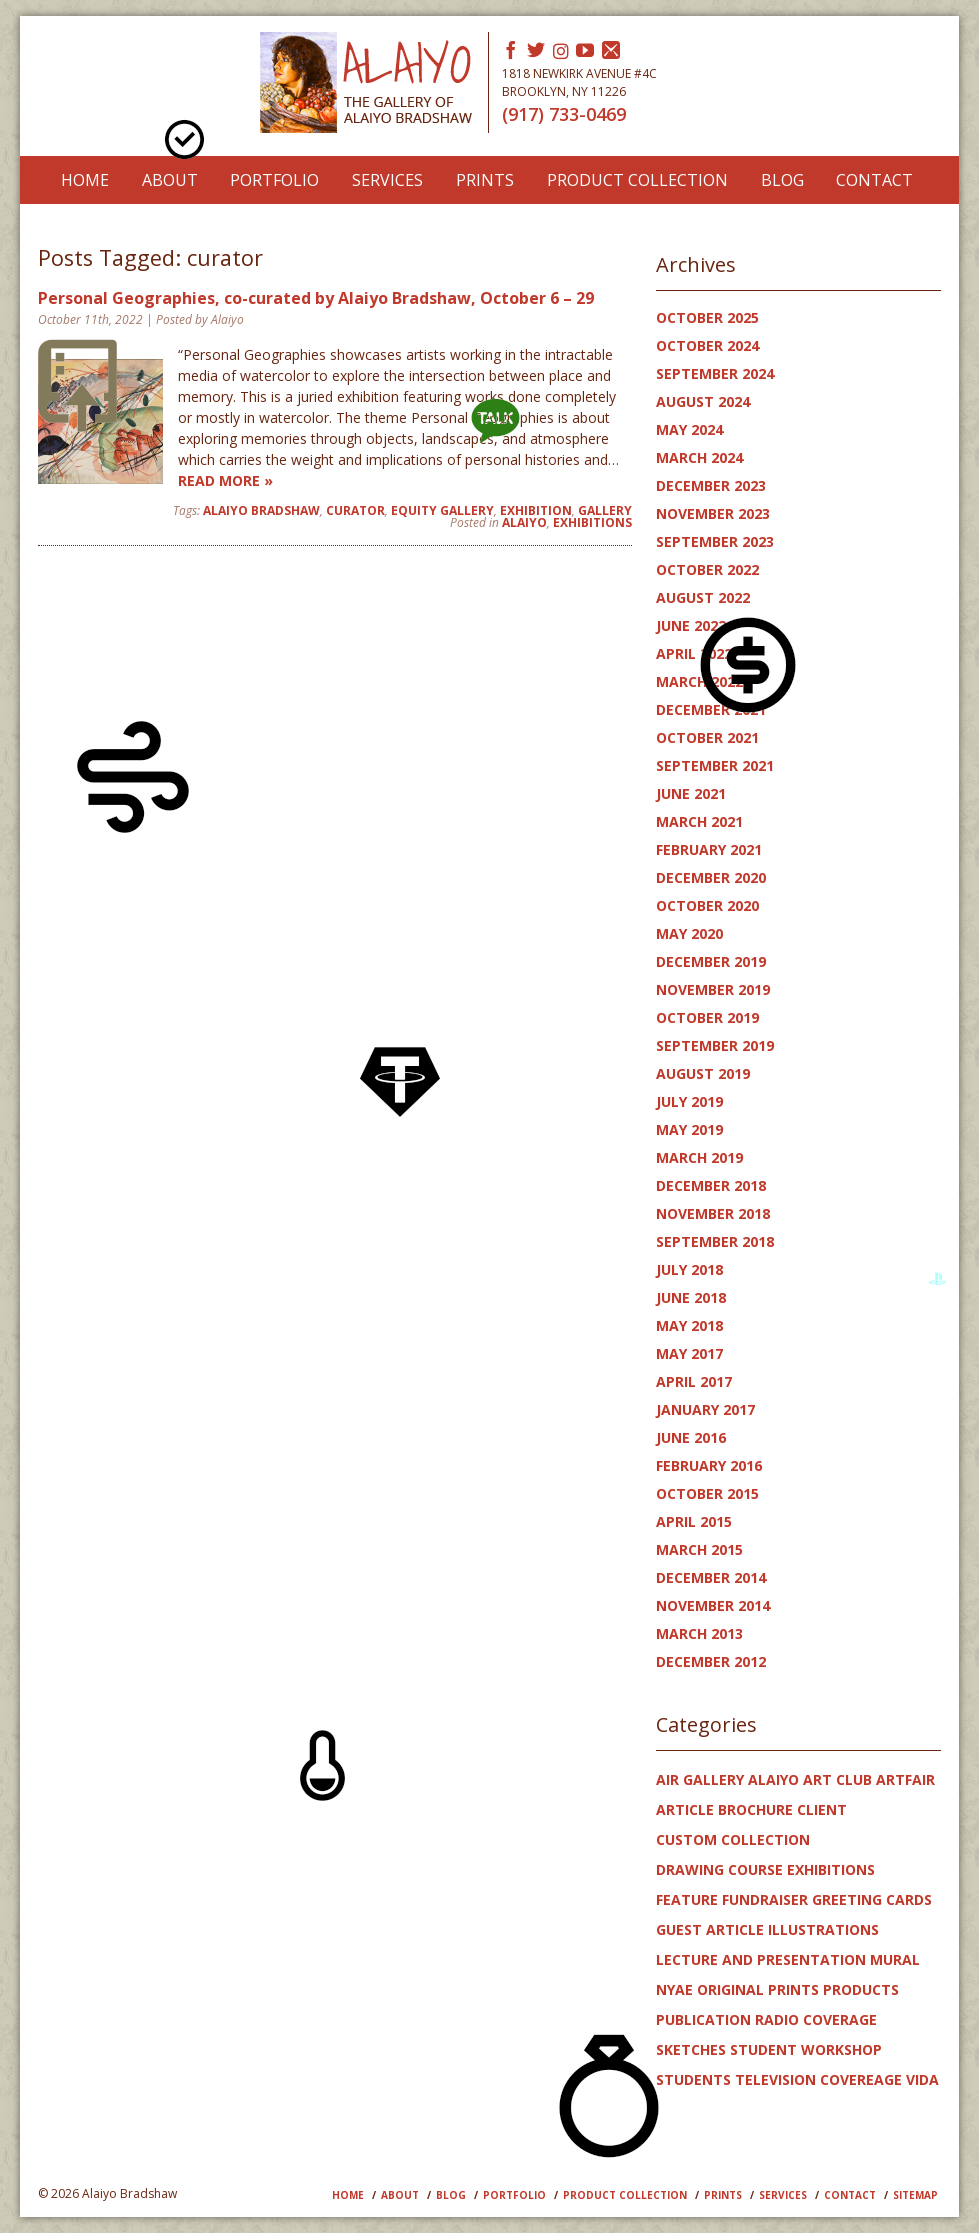 This screenshot has width=979, height=2233. Describe the element at coordinates (748, 665) in the screenshot. I see `view account balance or financial summary` at that location.